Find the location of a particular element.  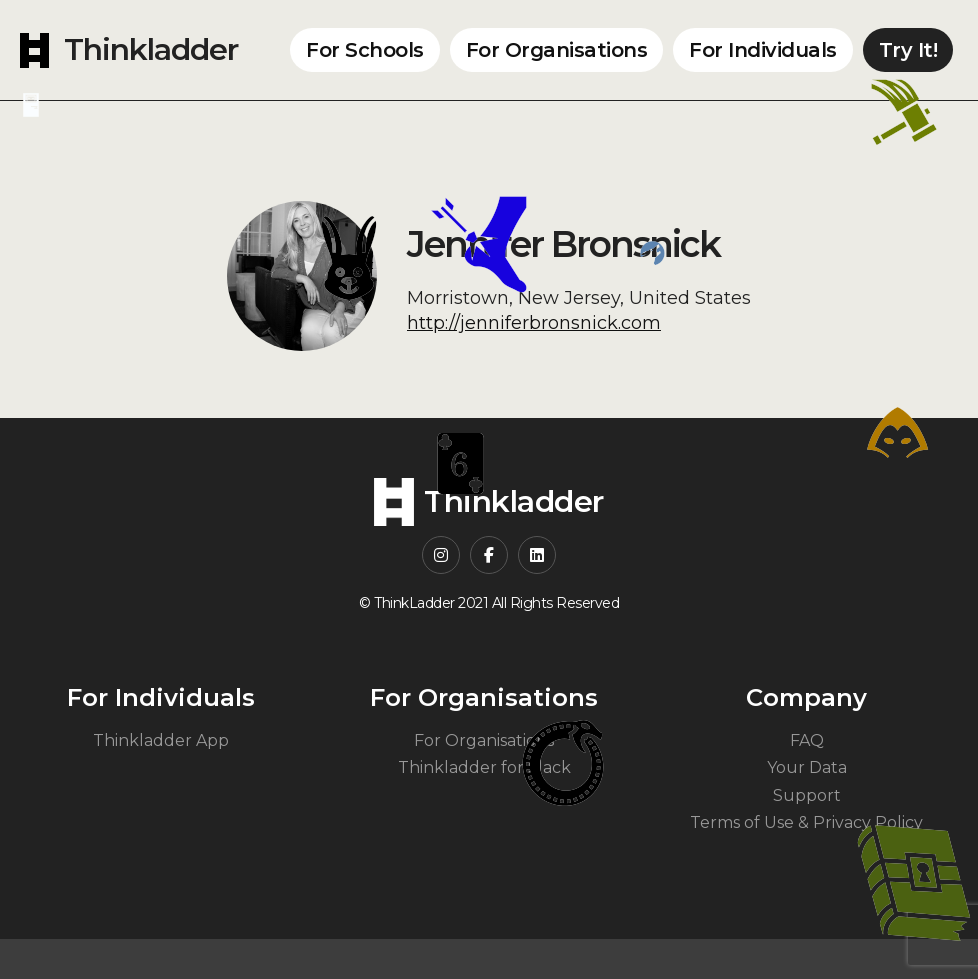

wildlife or nature-themed app icon is located at coordinates (652, 253).